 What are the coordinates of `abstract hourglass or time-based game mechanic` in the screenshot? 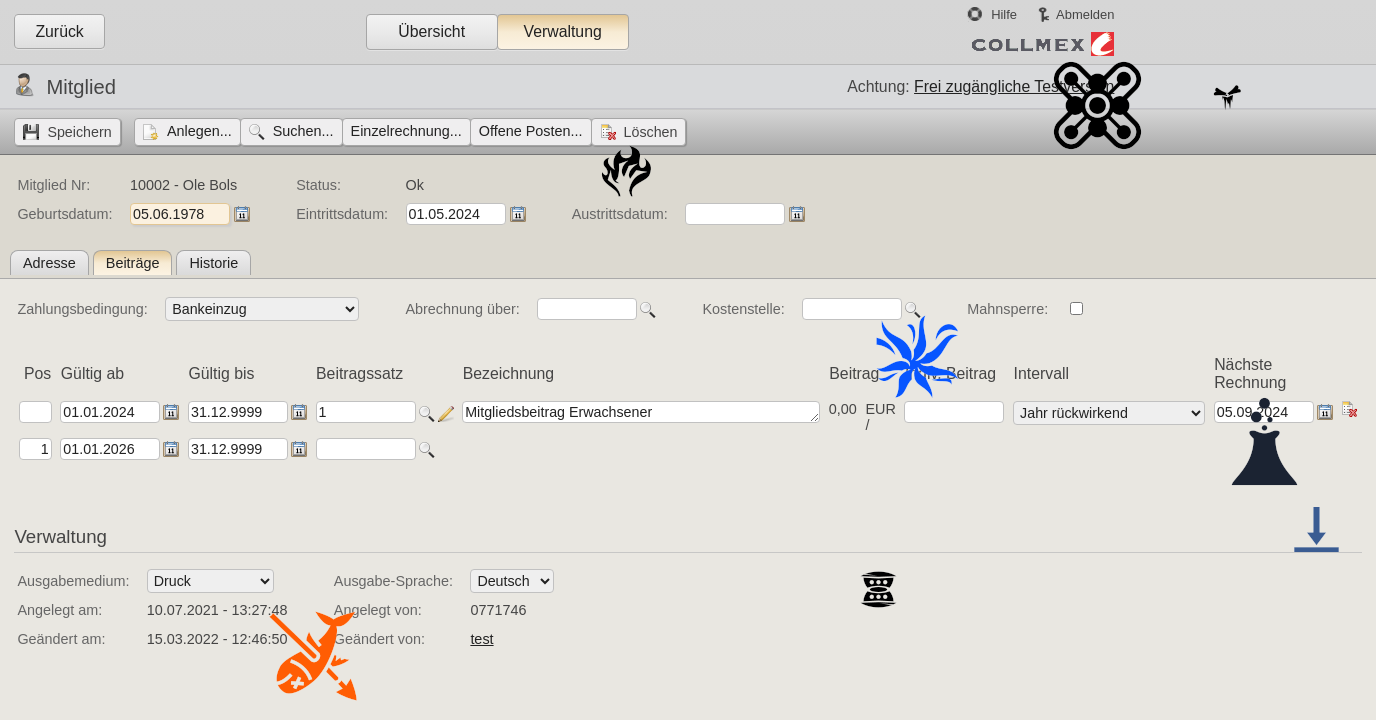 It's located at (878, 589).